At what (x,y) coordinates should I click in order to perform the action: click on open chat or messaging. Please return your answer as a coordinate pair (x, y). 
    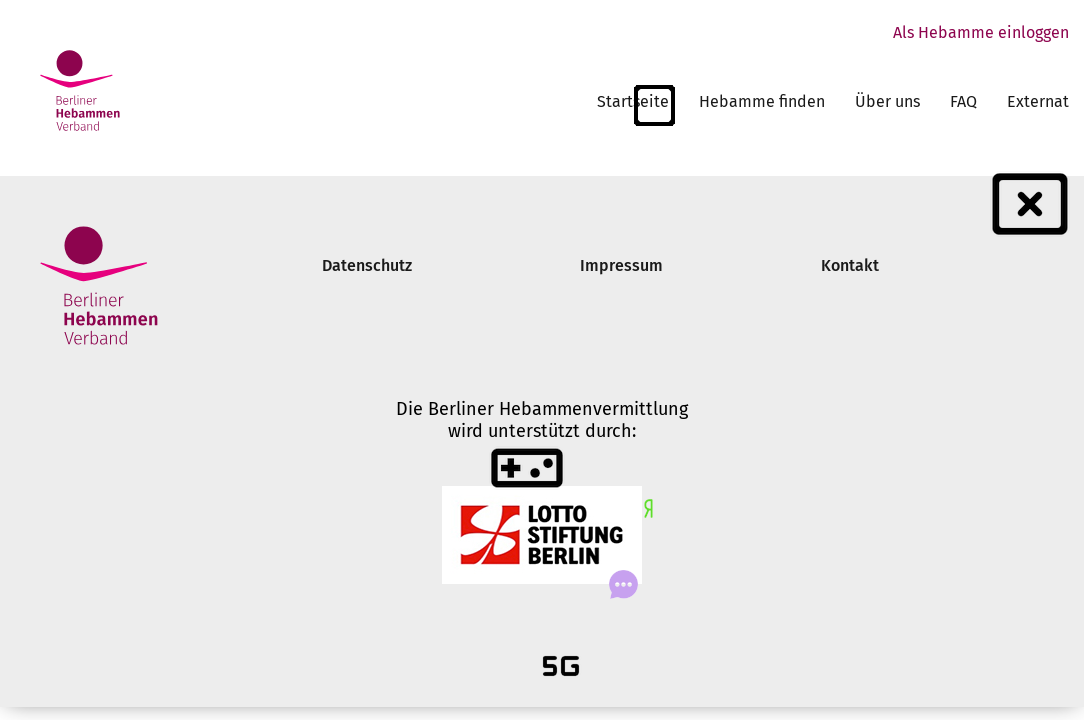
    Looking at the image, I should click on (623, 584).